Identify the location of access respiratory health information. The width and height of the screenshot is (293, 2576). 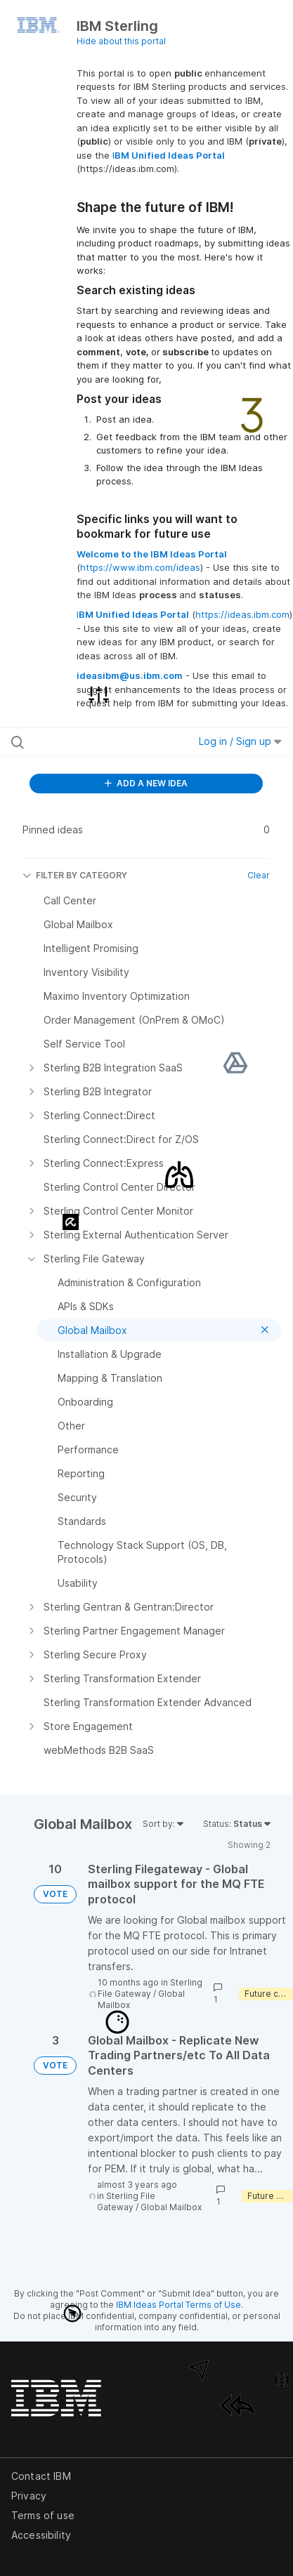
(179, 1175).